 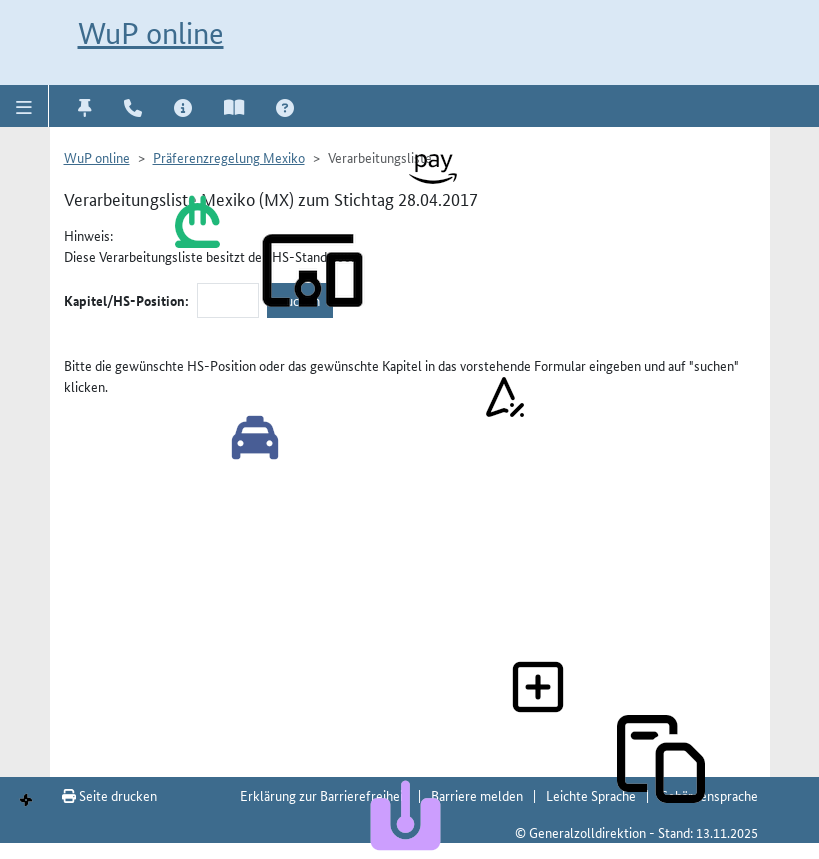 I want to click on indicates Georgian lari currency, so click(x=197, y=225).